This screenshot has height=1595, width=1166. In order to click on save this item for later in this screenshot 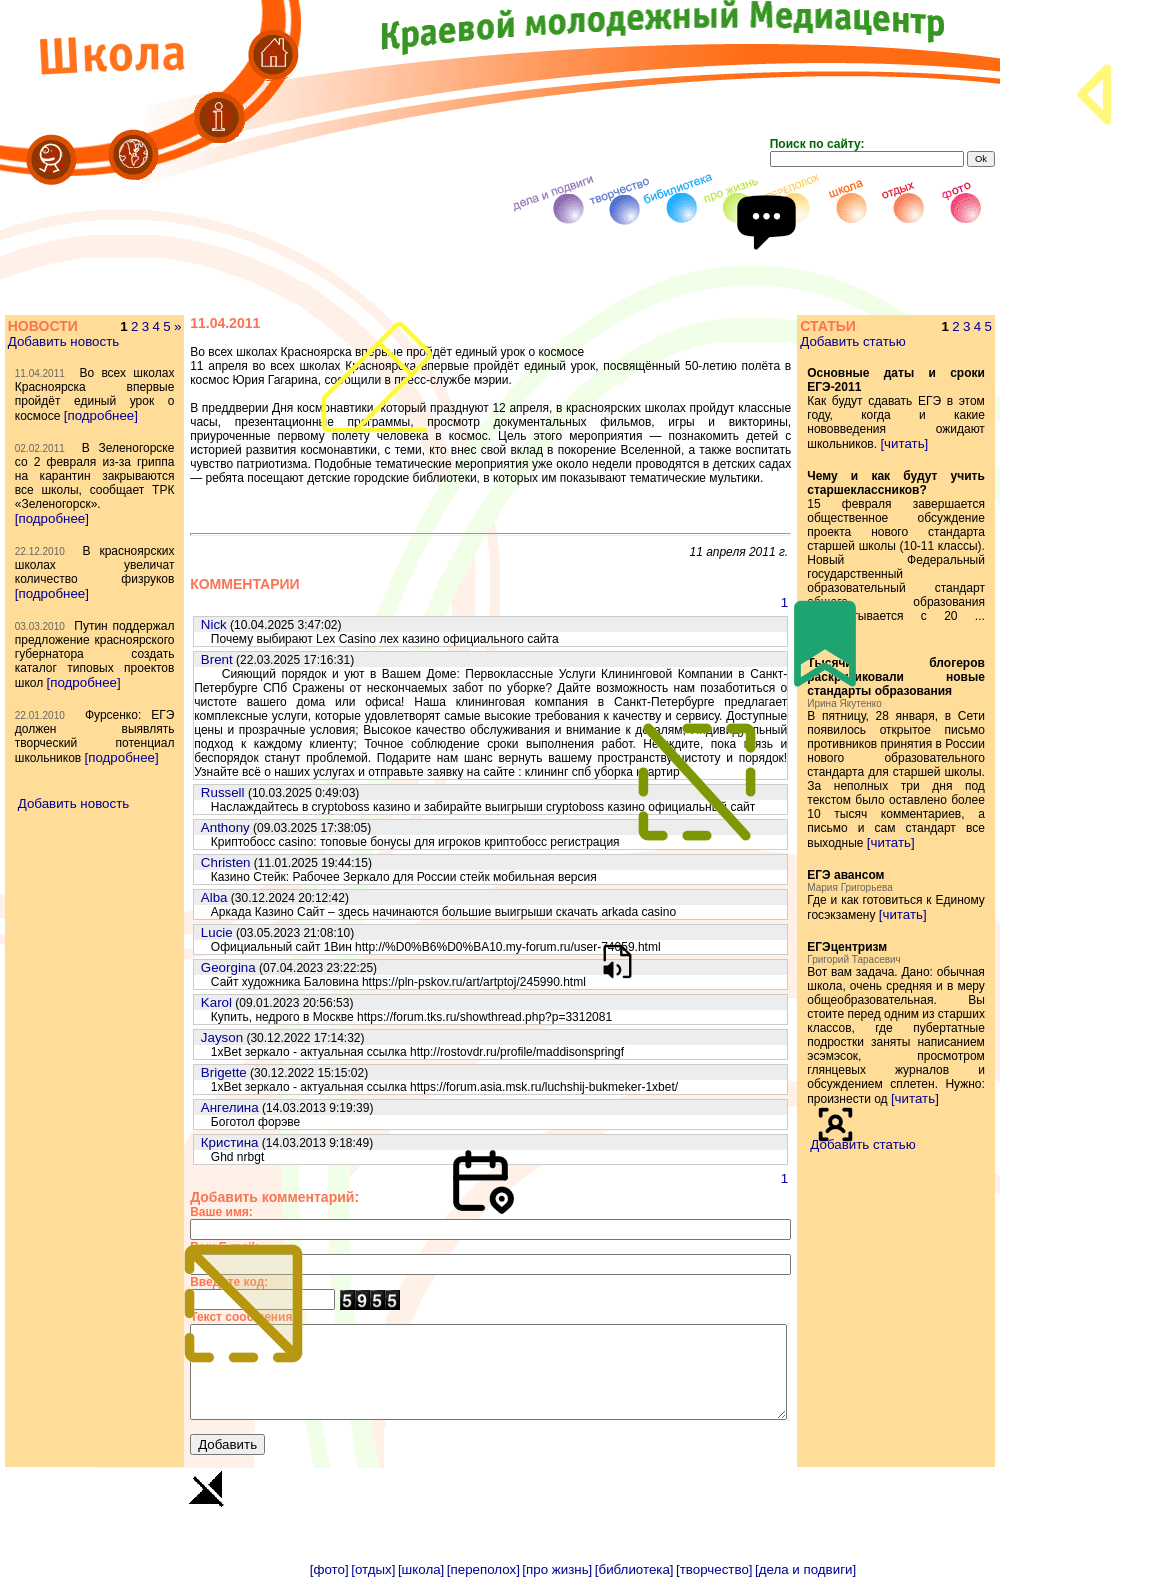, I will do `click(825, 642)`.